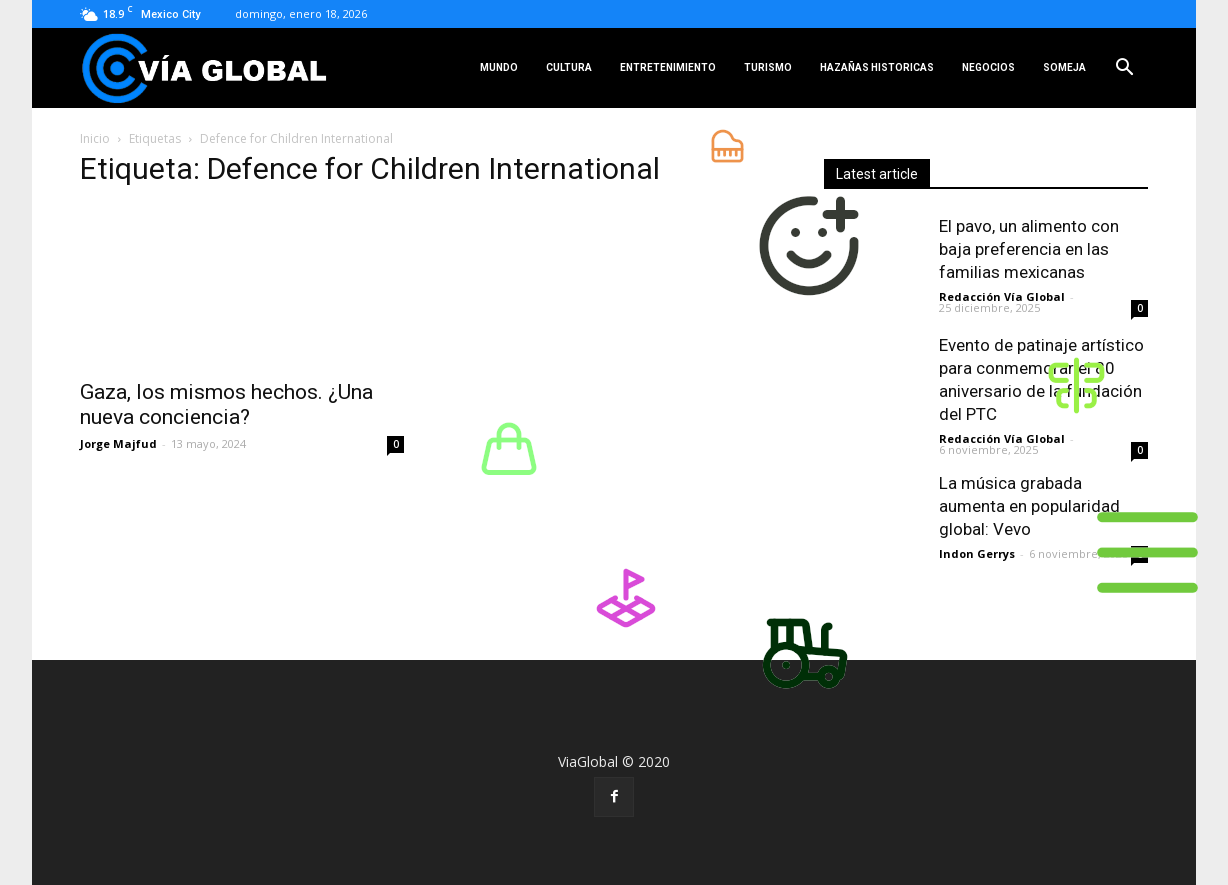 The image size is (1228, 885). I want to click on access farm or agricultural equipment settings, so click(805, 653).